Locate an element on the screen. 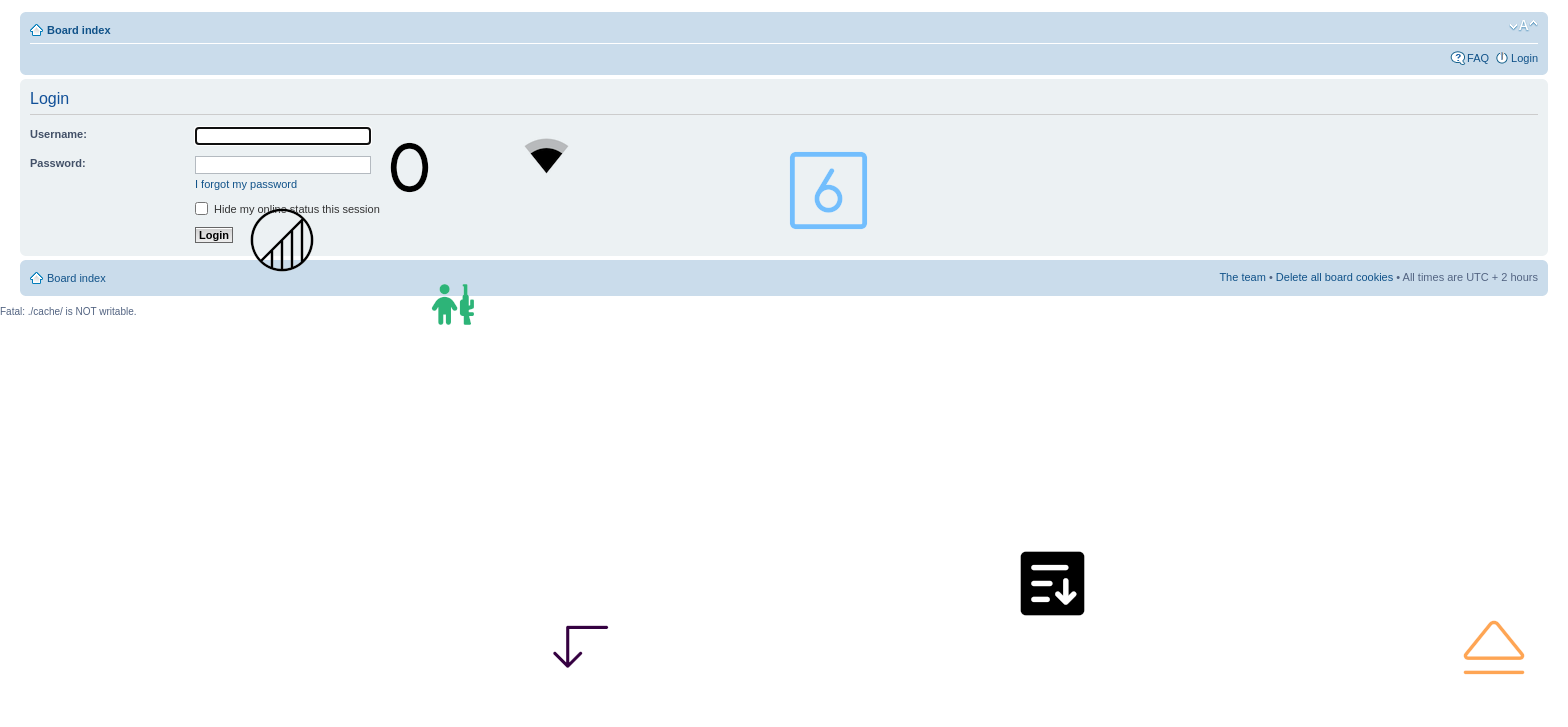 The image size is (1568, 727). adjust contrast or display settings is located at coordinates (282, 240).